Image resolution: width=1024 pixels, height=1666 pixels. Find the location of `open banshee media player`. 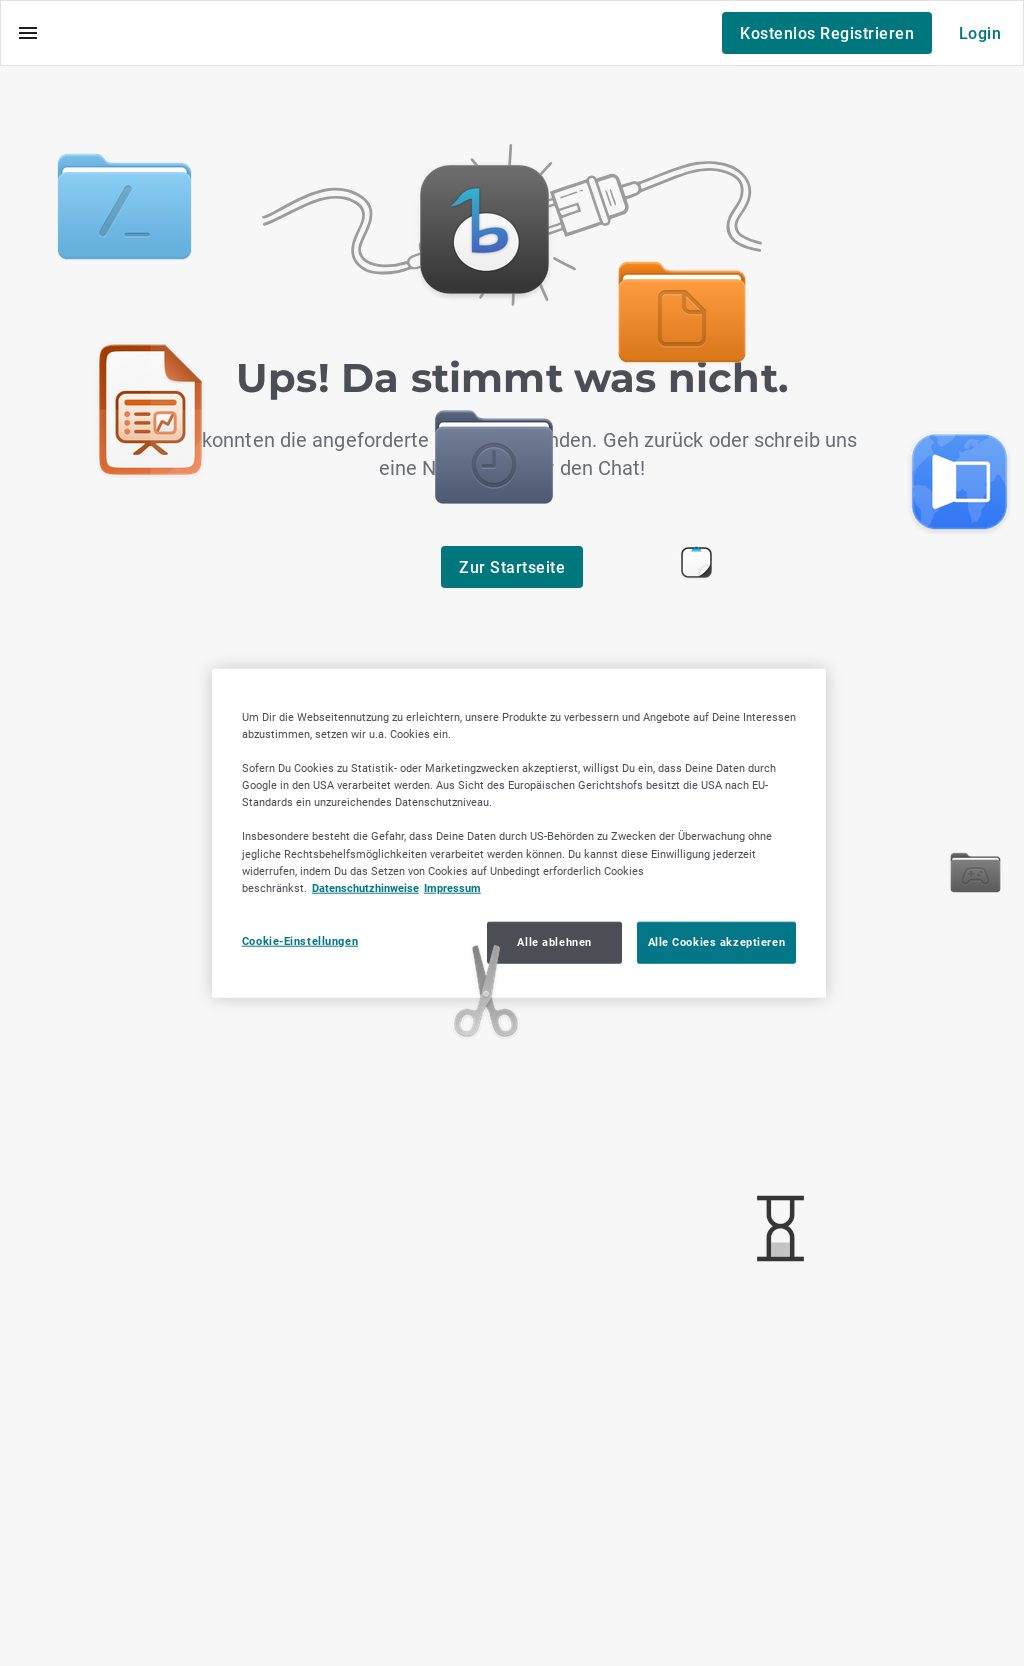

open banshee media player is located at coordinates (484, 229).